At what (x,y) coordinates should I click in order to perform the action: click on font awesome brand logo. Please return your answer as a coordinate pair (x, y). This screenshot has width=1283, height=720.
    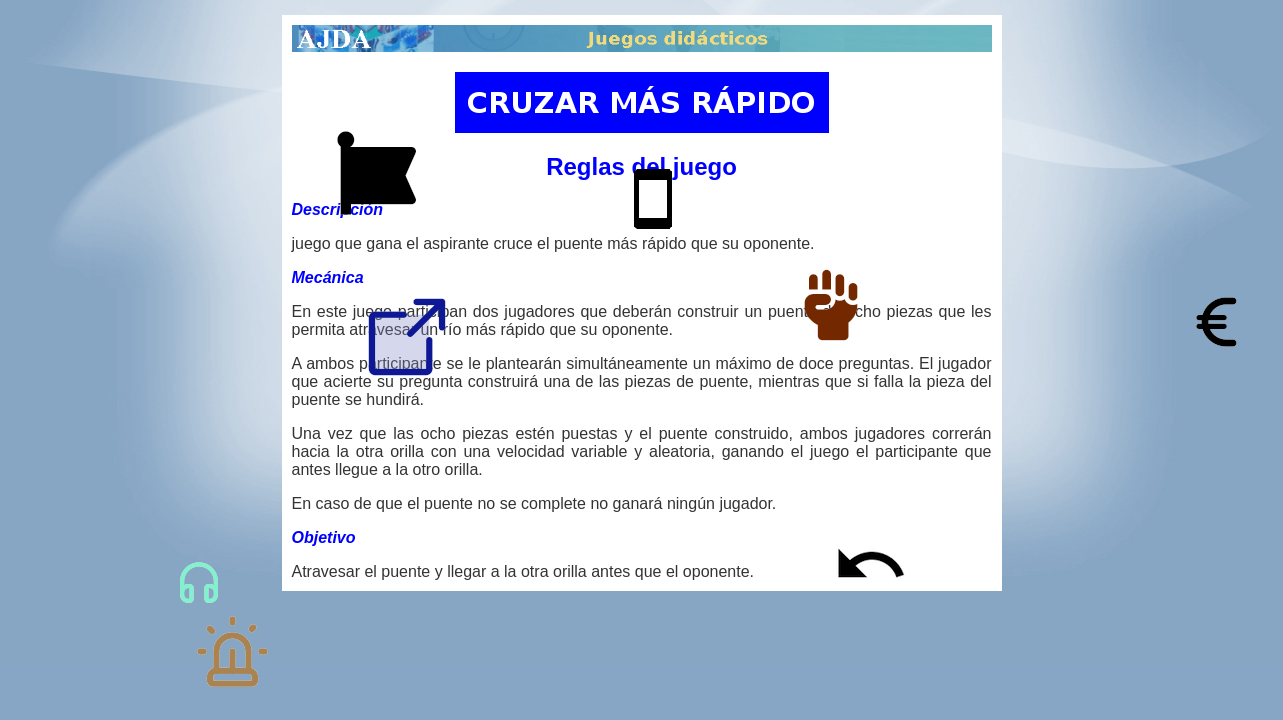
    Looking at the image, I should click on (377, 173).